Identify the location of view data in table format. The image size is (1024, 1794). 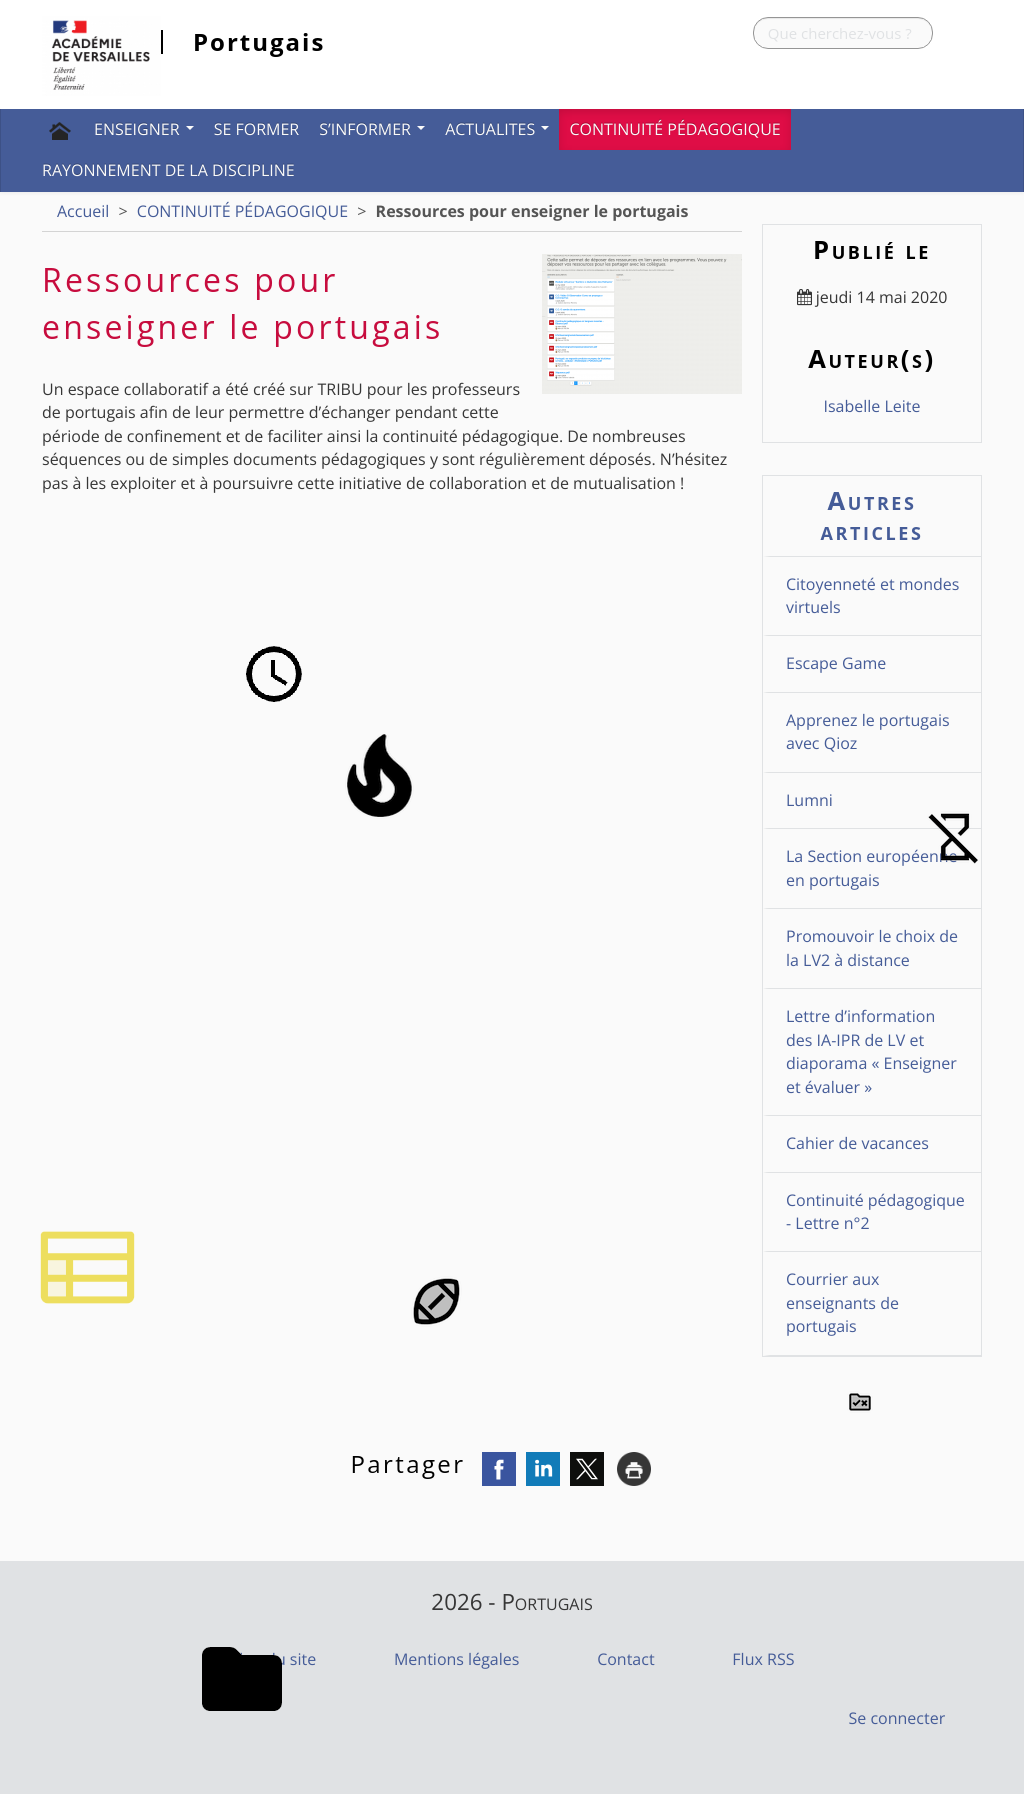
(87, 1267).